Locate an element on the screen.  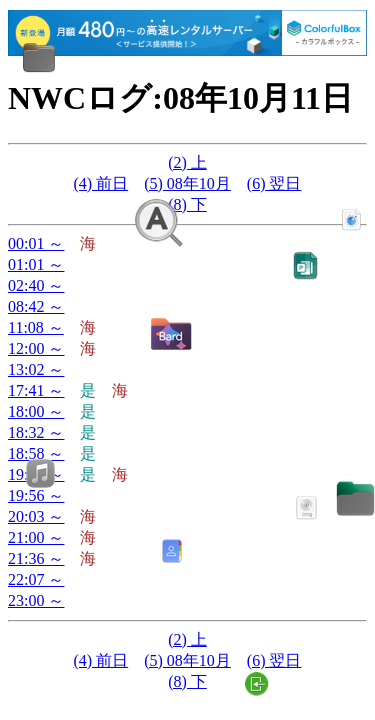
open folder to view contents is located at coordinates (39, 57).